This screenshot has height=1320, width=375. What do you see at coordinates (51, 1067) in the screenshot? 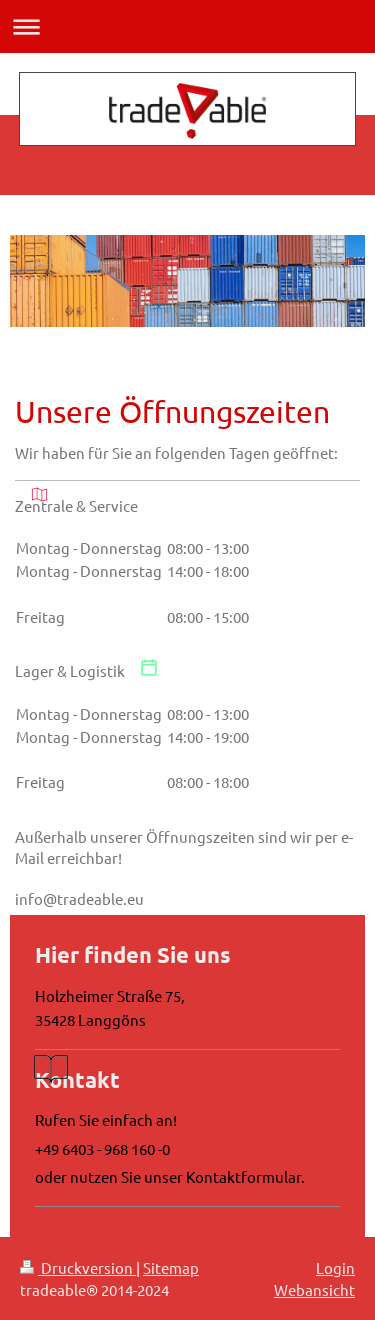
I see `open reading mode or e-reader` at bounding box center [51, 1067].